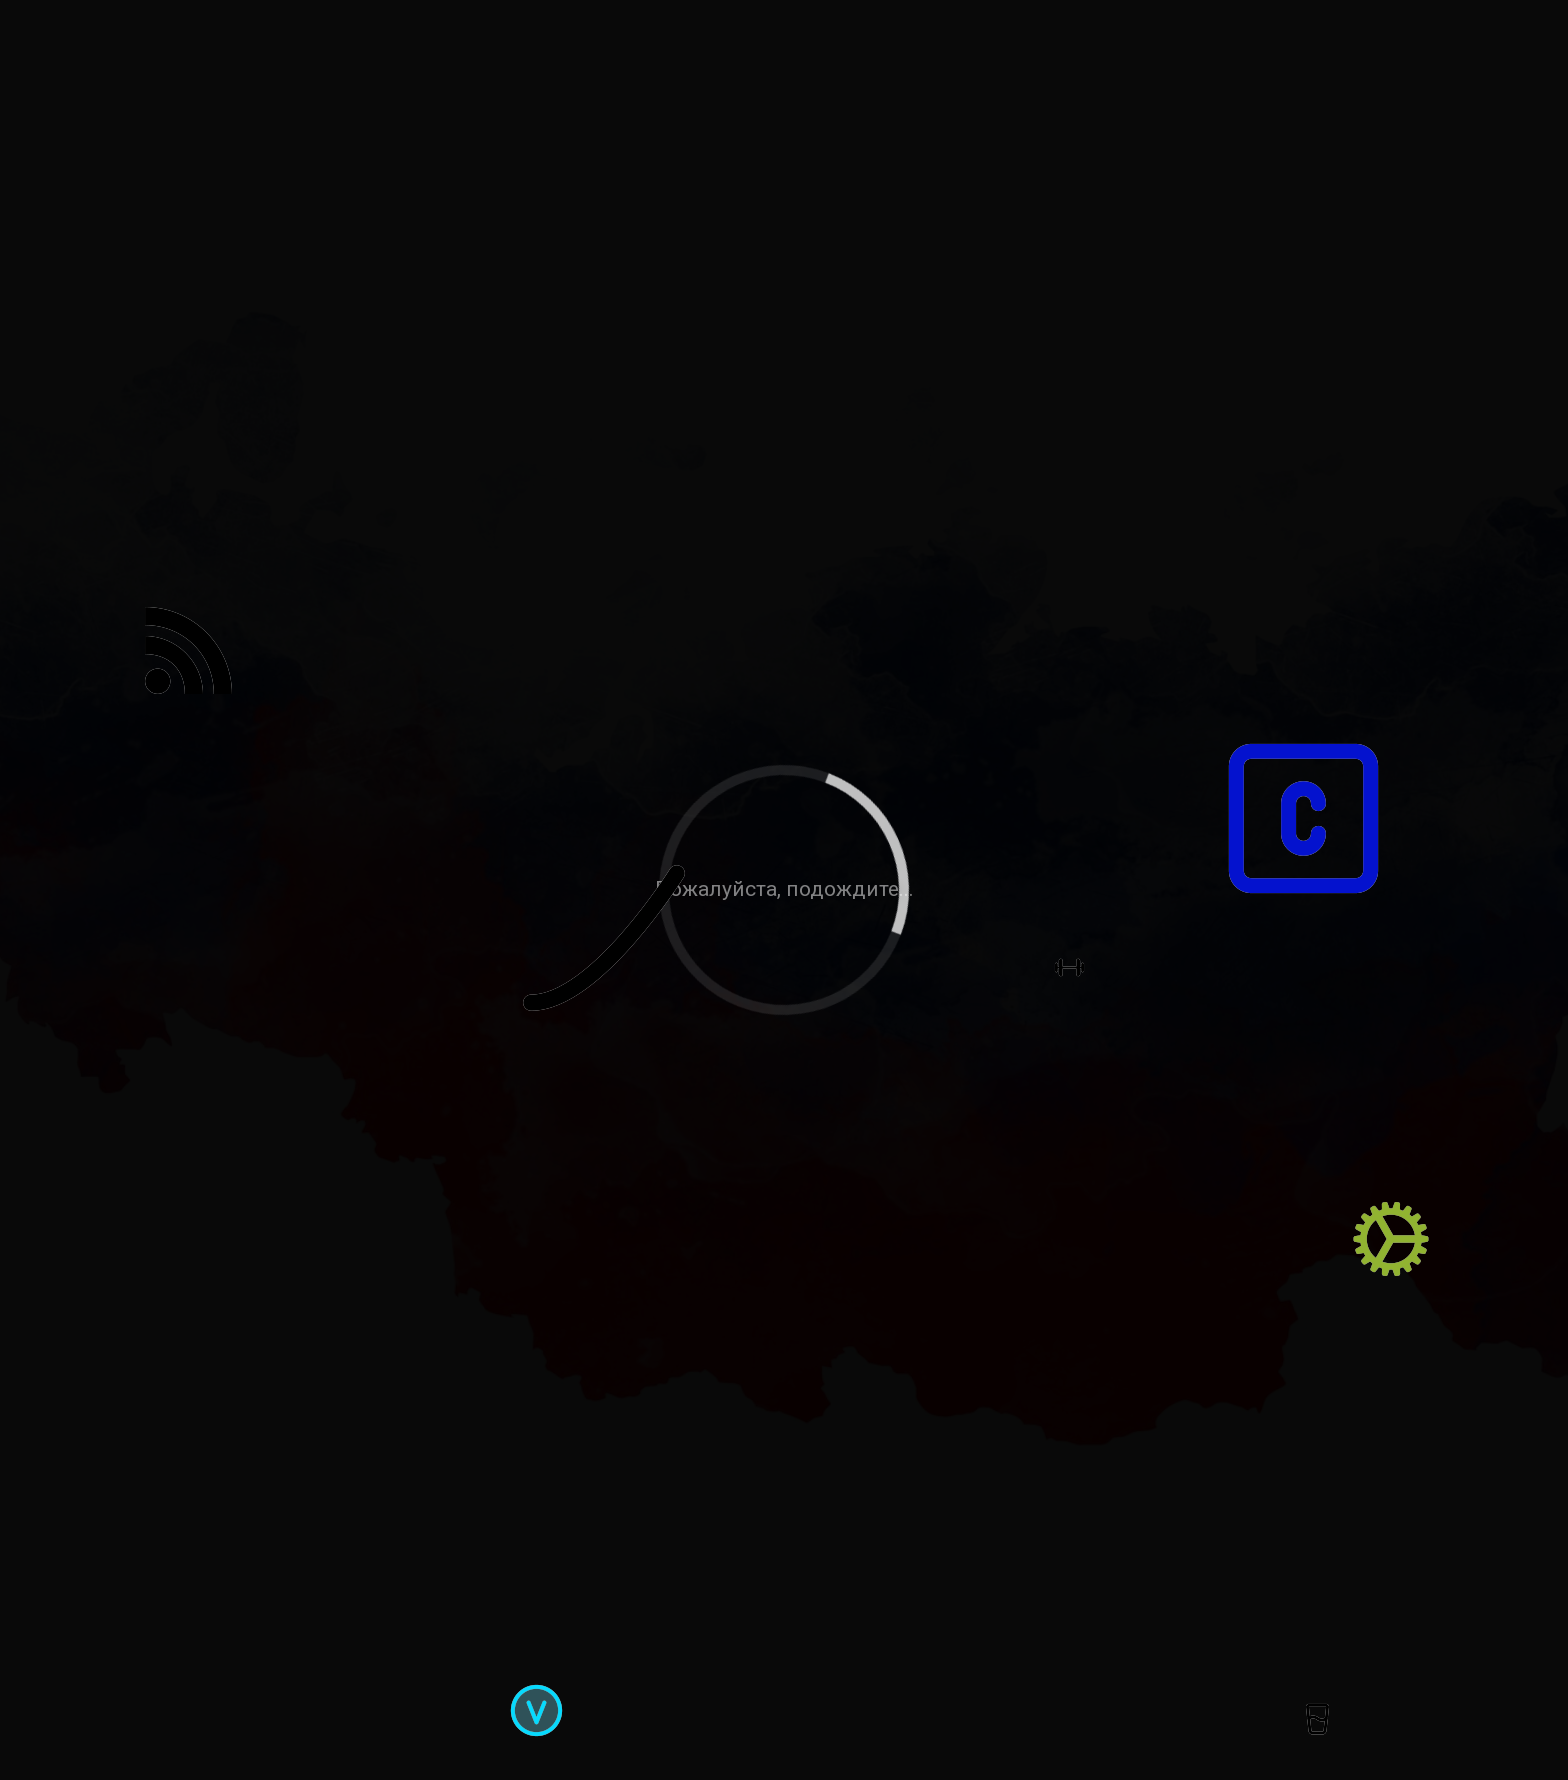 Image resolution: width=1568 pixels, height=1780 pixels. I want to click on access settings, so click(1391, 1239).